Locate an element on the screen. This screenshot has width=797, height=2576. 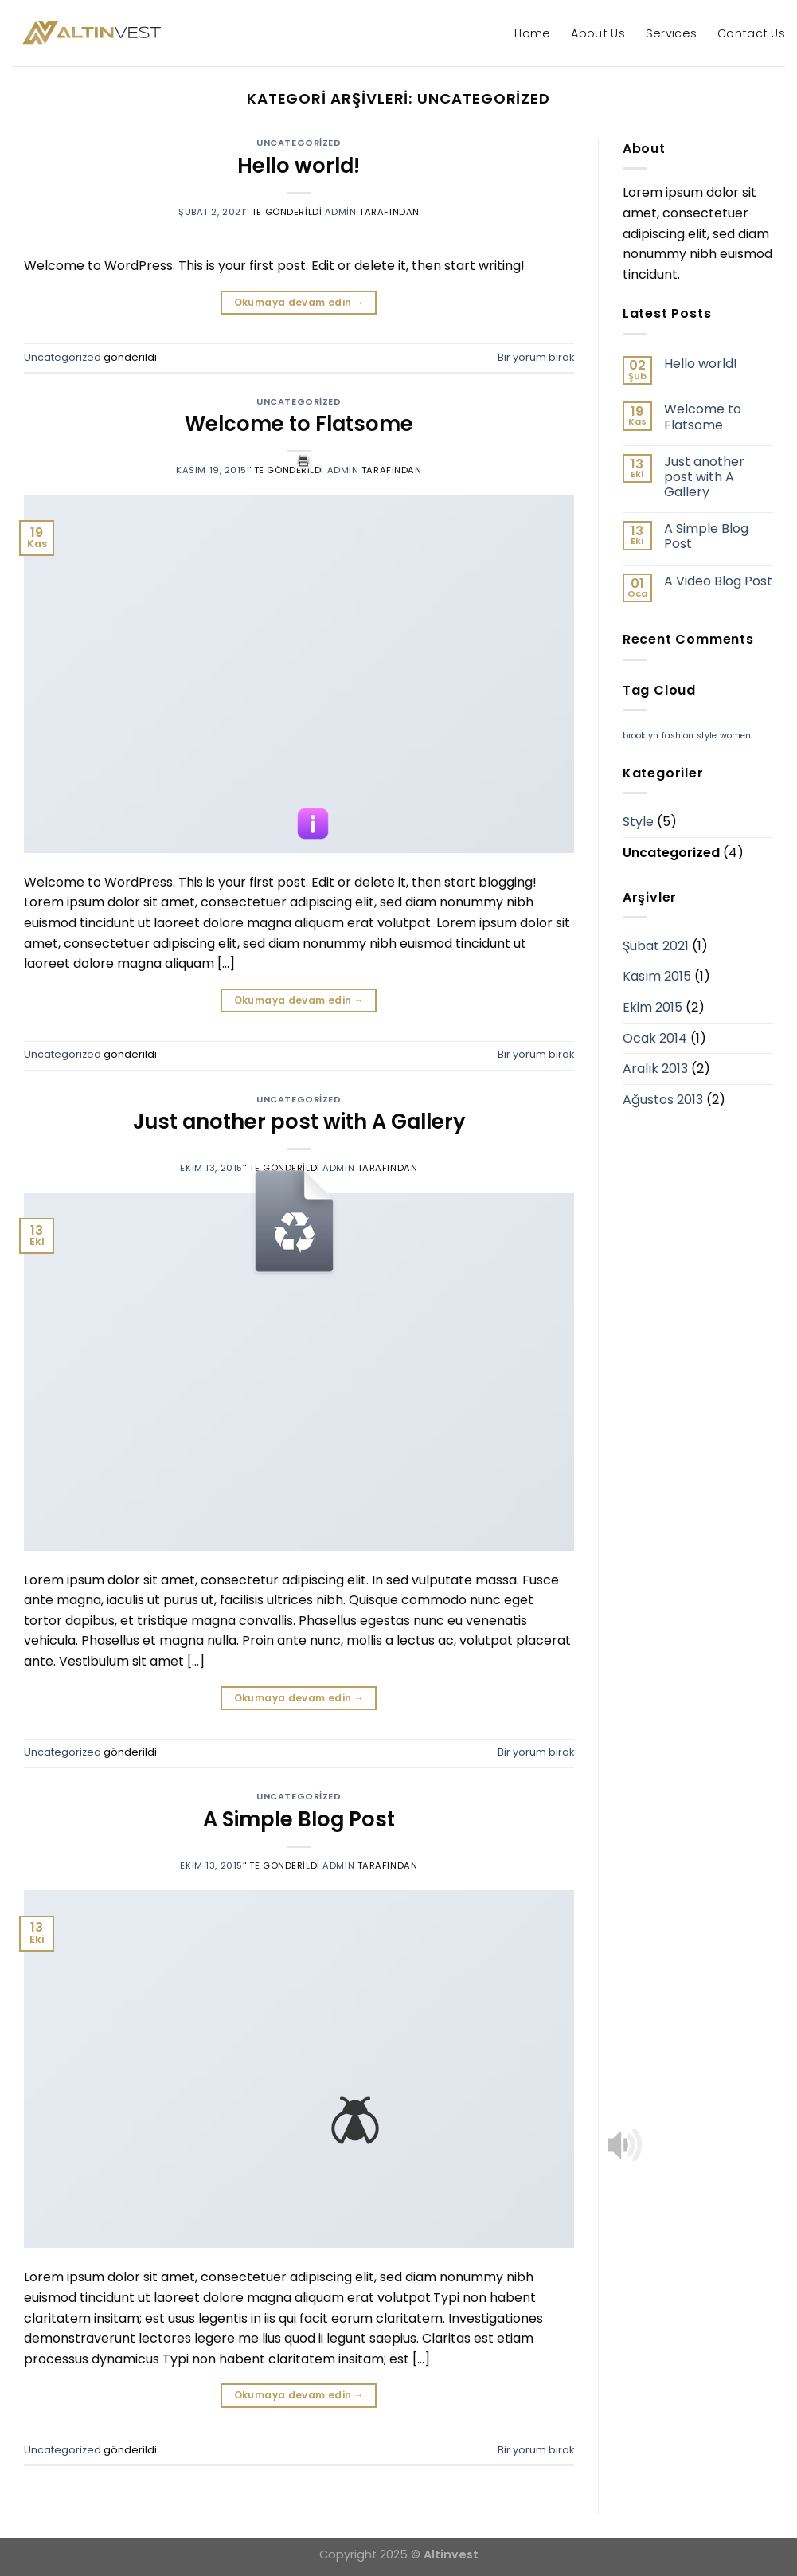
access system status notifications is located at coordinates (313, 824).